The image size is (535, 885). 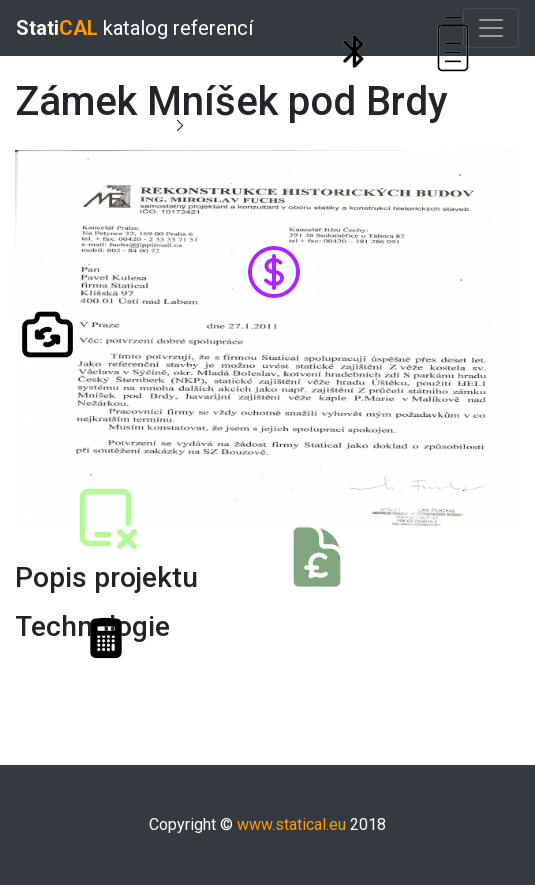 I want to click on toggle bluetooth connectivity, so click(x=354, y=51).